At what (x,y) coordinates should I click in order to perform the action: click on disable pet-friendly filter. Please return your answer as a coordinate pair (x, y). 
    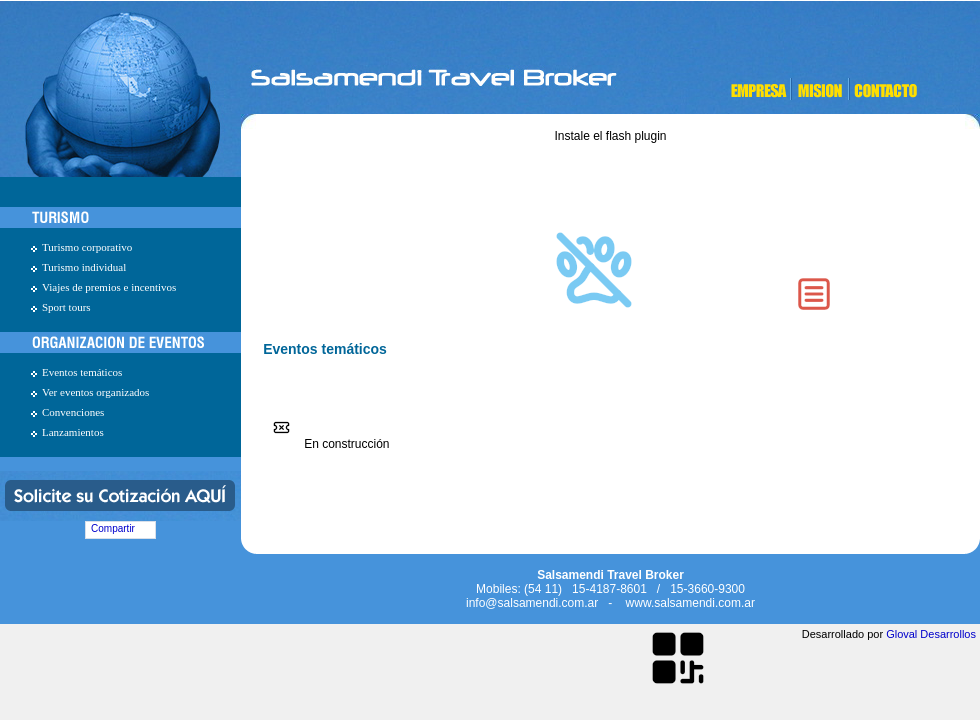
    Looking at the image, I should click on (594, 270).